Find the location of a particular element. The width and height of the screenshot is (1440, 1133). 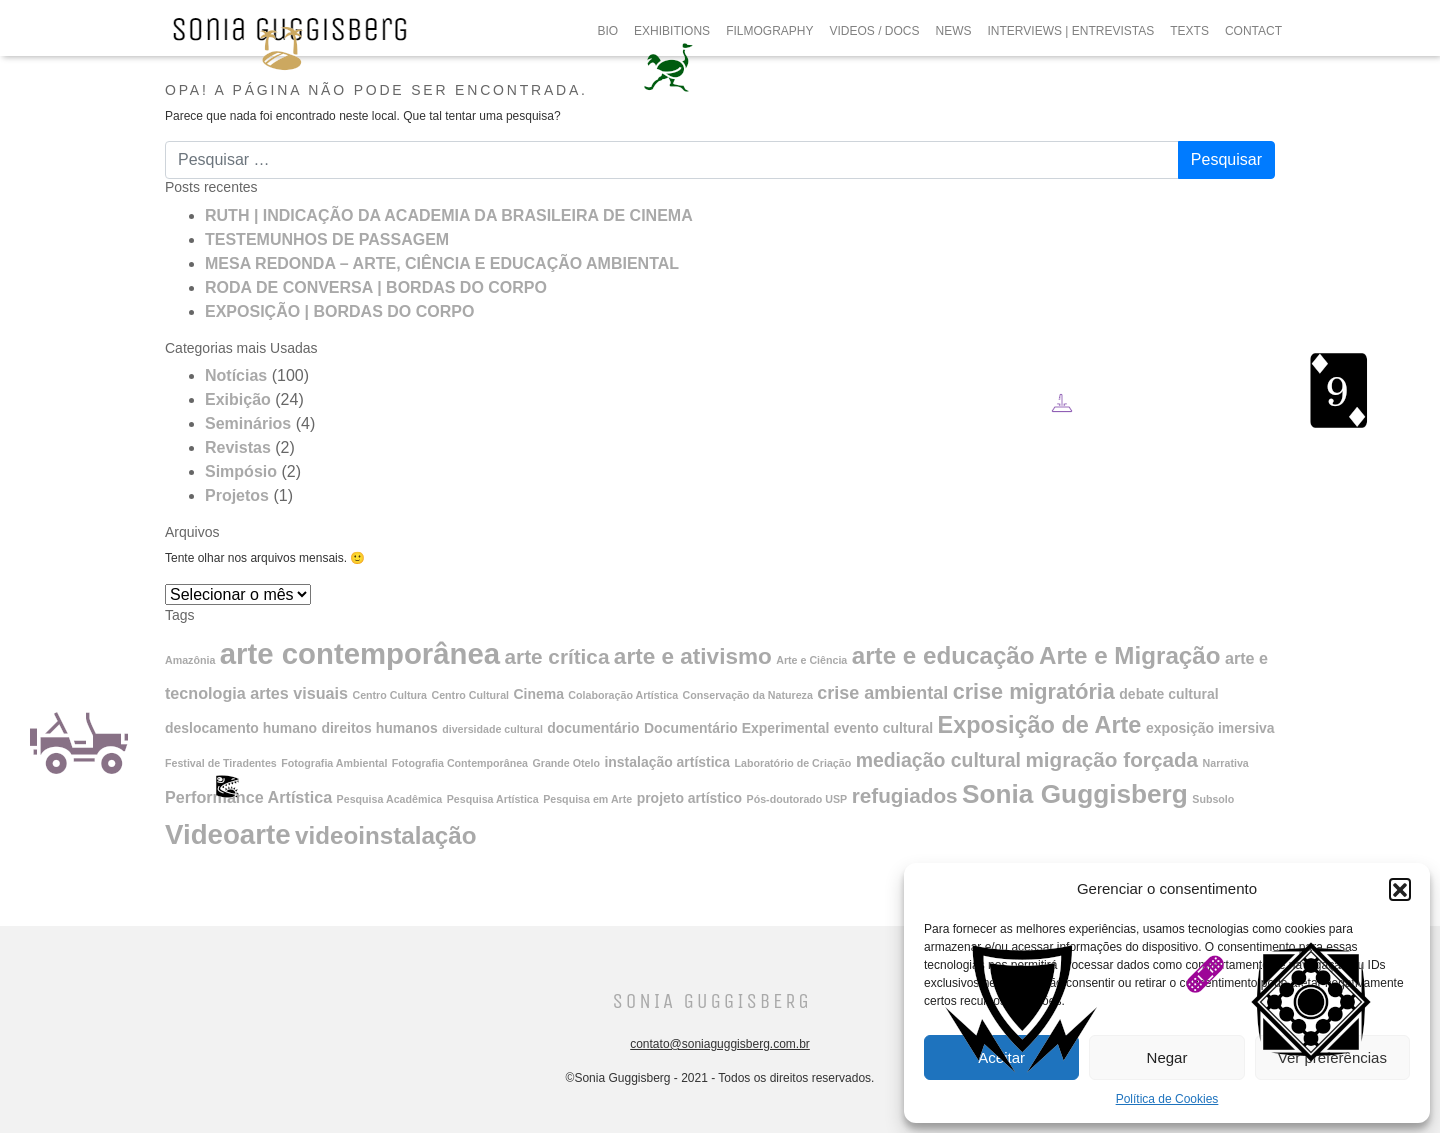

decorative geometric pattern or badge element is located at coordinates (1311, 1002).